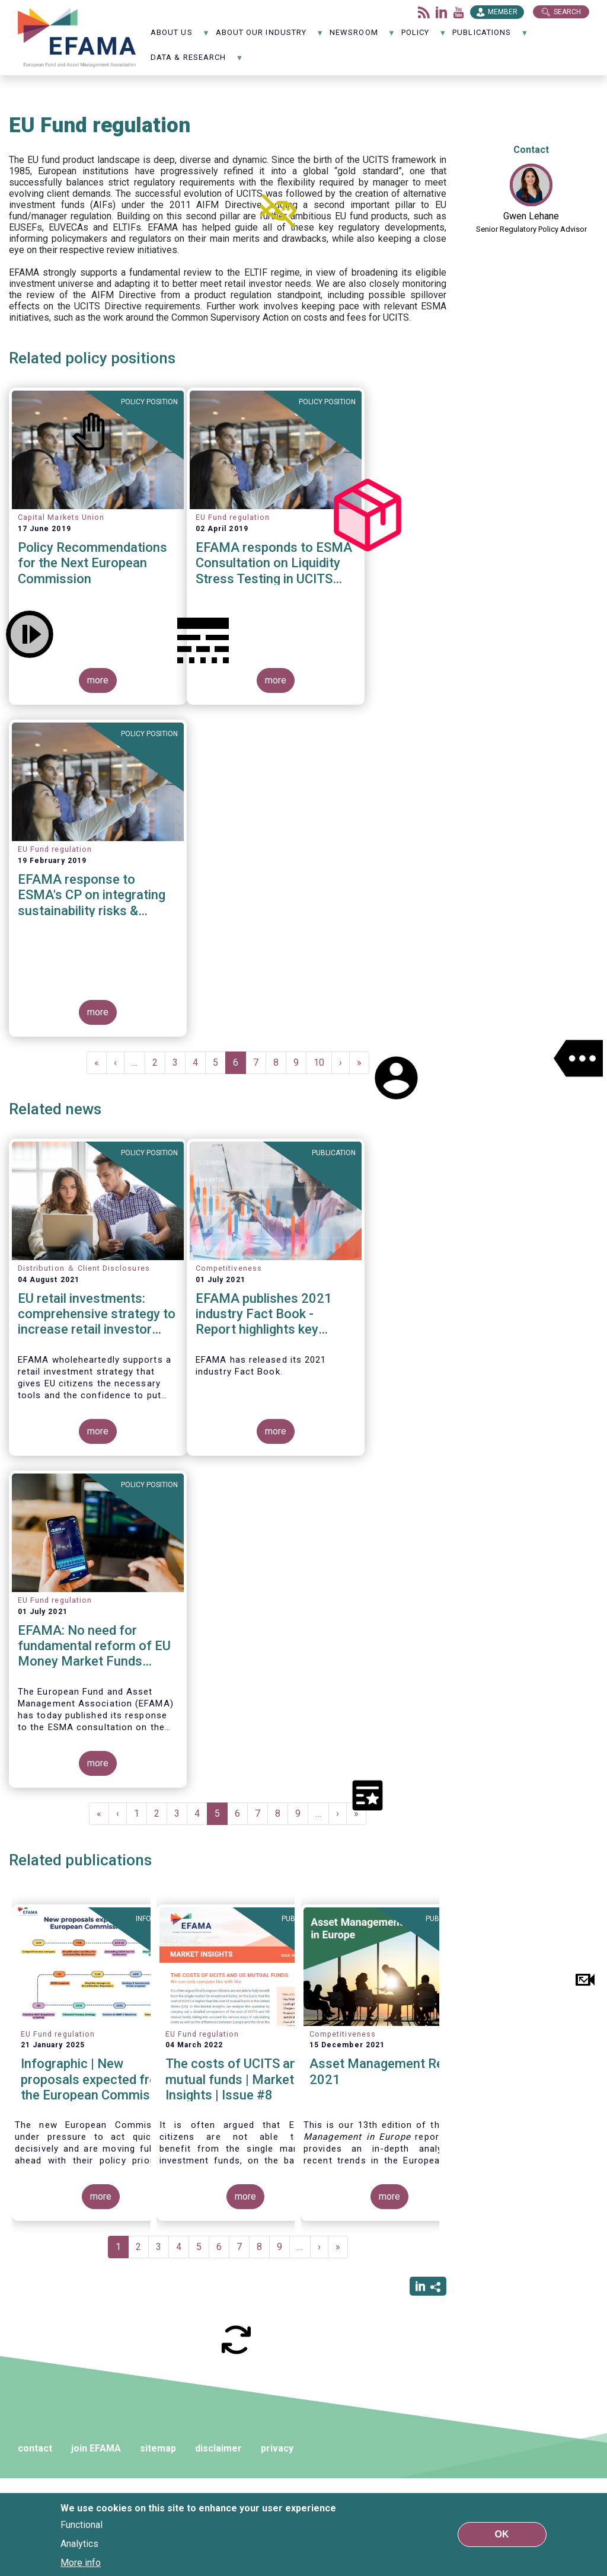 This screenshot has width=607, height=2576. What do you see at coordinates (396, 1078) in the screenshot?
I see `access your profile or account settings` at bounding box center [396, 1078].